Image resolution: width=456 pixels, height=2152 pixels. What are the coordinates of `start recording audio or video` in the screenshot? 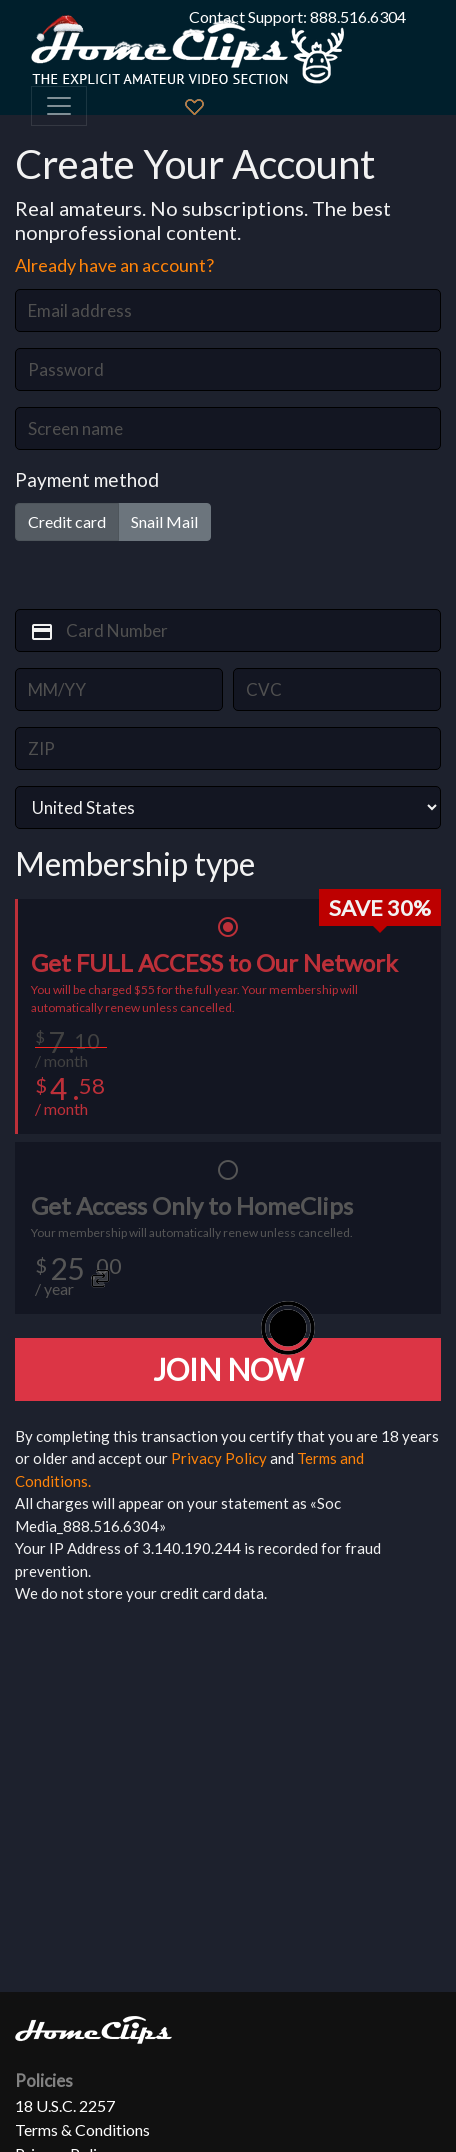 It's located at (288, 1328).